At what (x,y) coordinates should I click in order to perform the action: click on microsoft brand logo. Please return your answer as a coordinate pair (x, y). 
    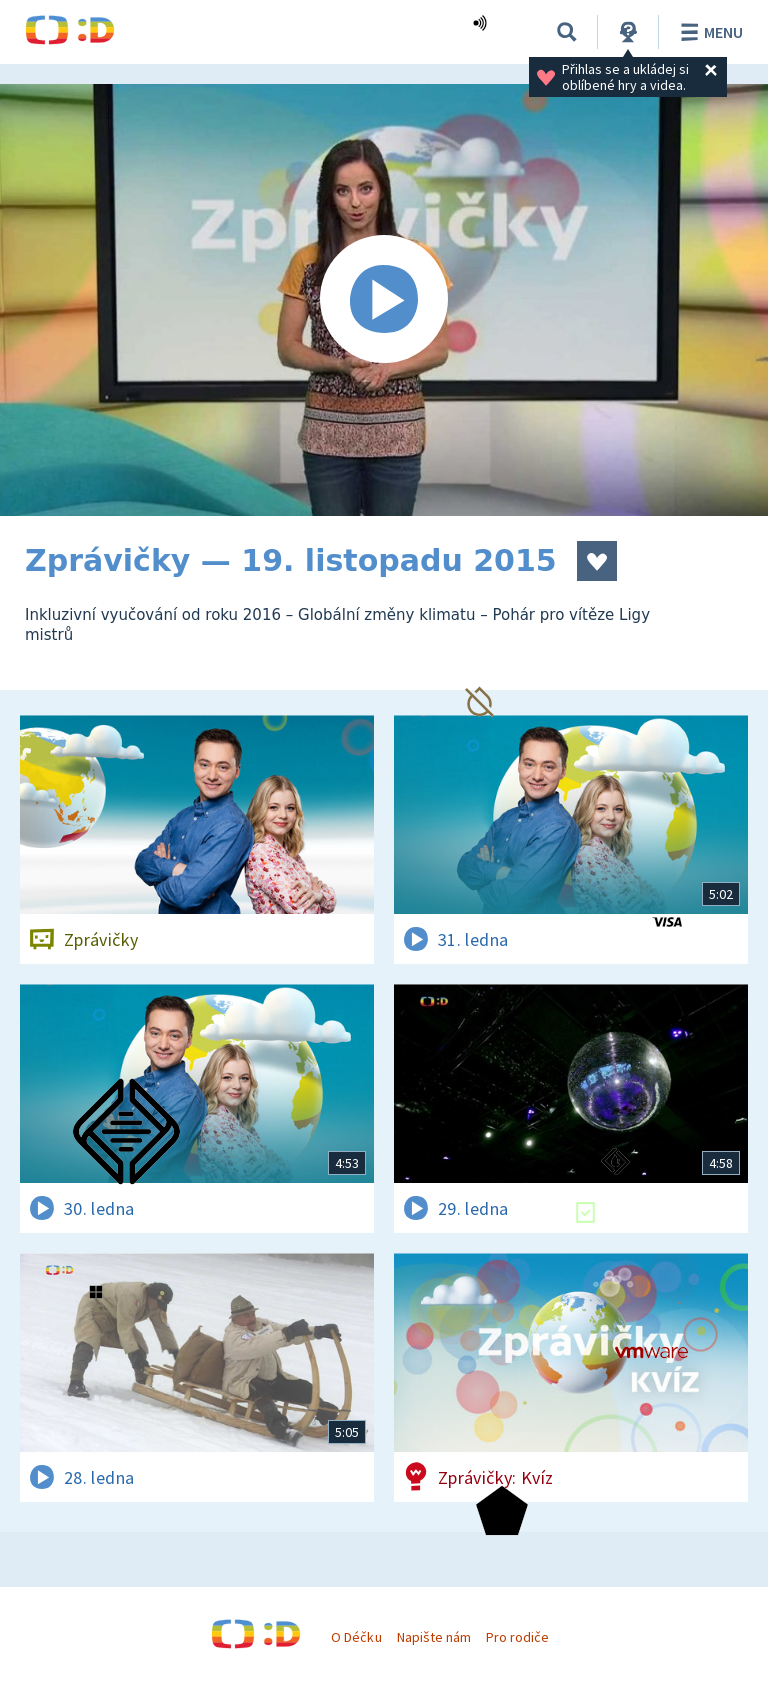
    Looking at the image, I should click on (96, 1292).